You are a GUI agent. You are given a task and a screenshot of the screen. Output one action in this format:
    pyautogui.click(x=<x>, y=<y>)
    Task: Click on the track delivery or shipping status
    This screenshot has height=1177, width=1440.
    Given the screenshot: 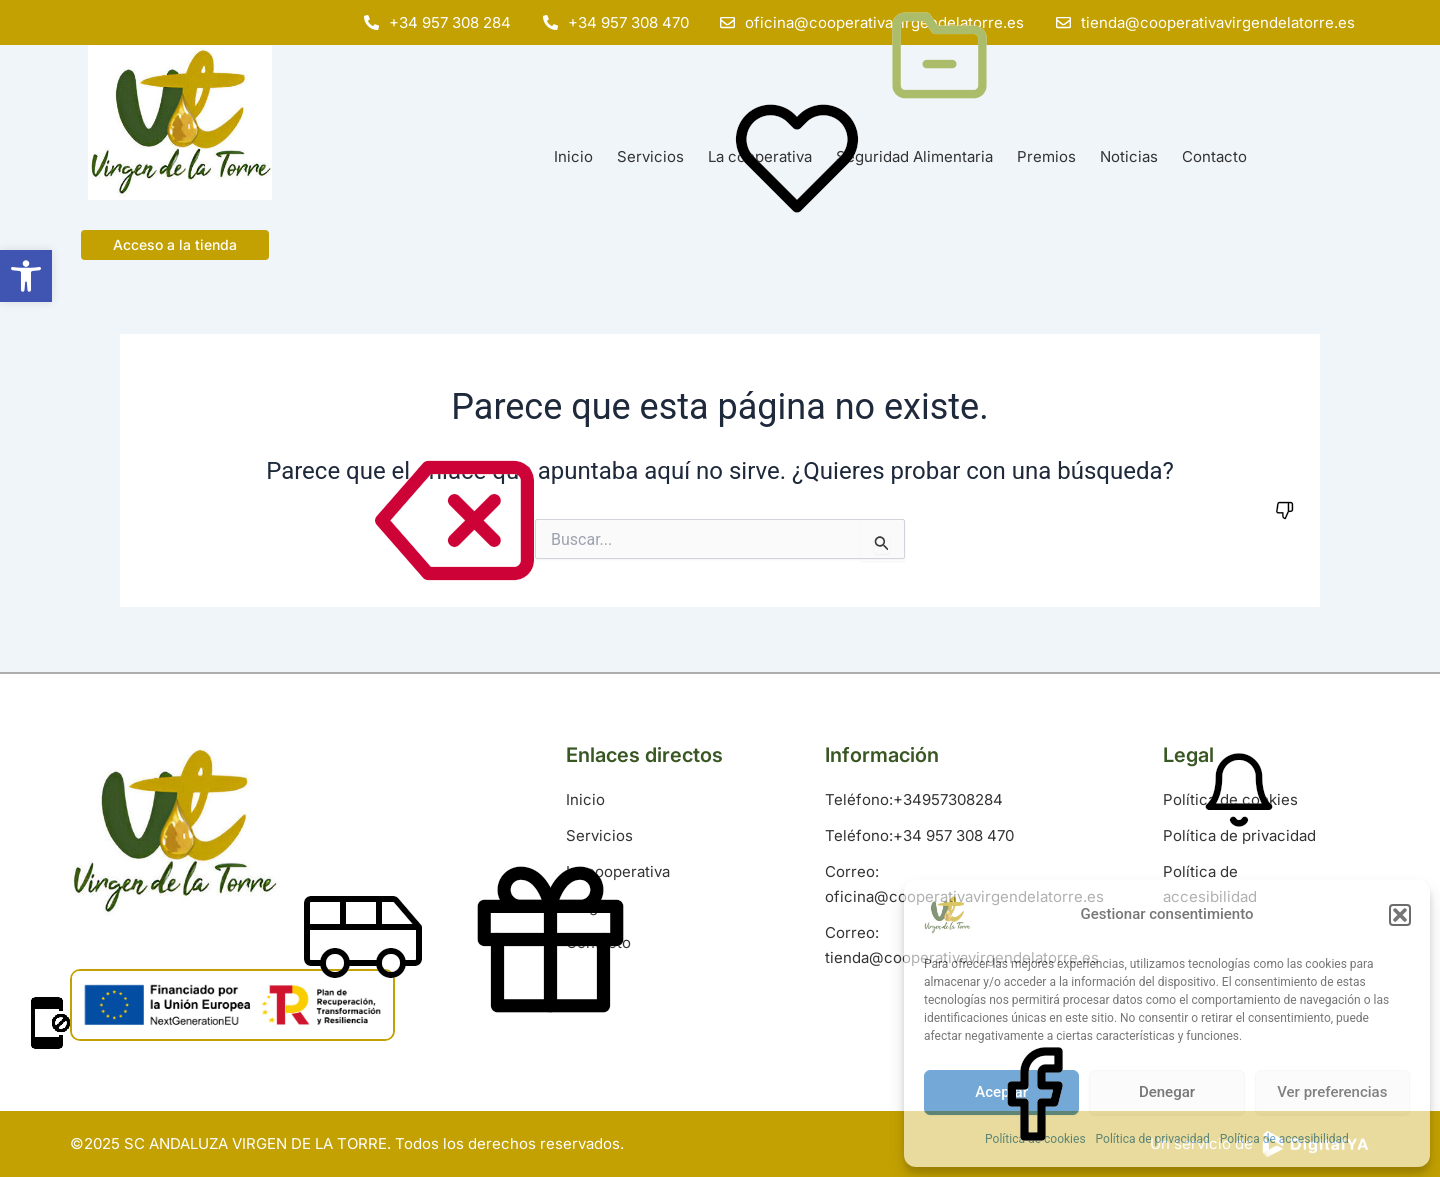 What is the action you would take?
    pyautogui.click(x=359, y=935)
    